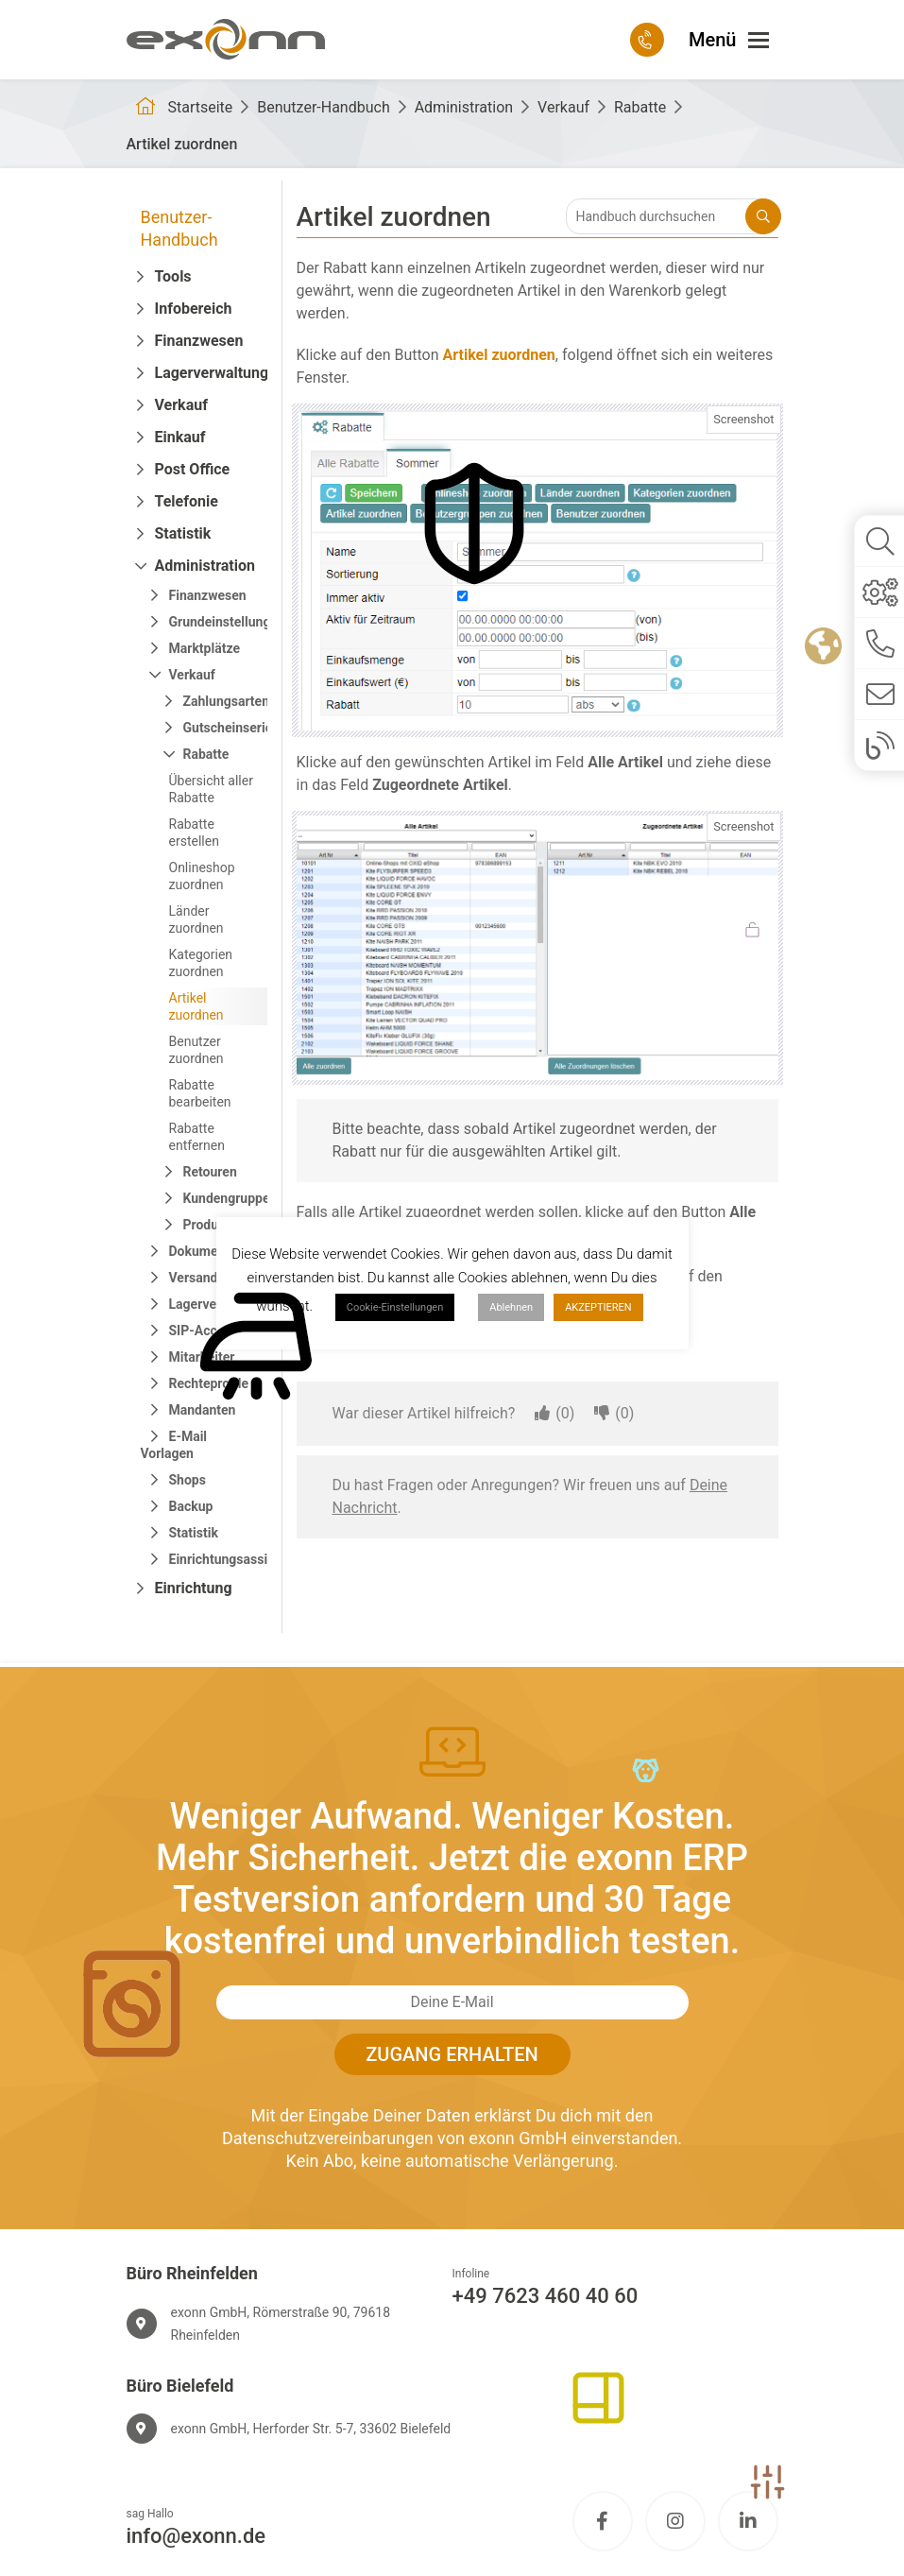  I want to click on indicates steam iron setting available, so click(256, 1343).